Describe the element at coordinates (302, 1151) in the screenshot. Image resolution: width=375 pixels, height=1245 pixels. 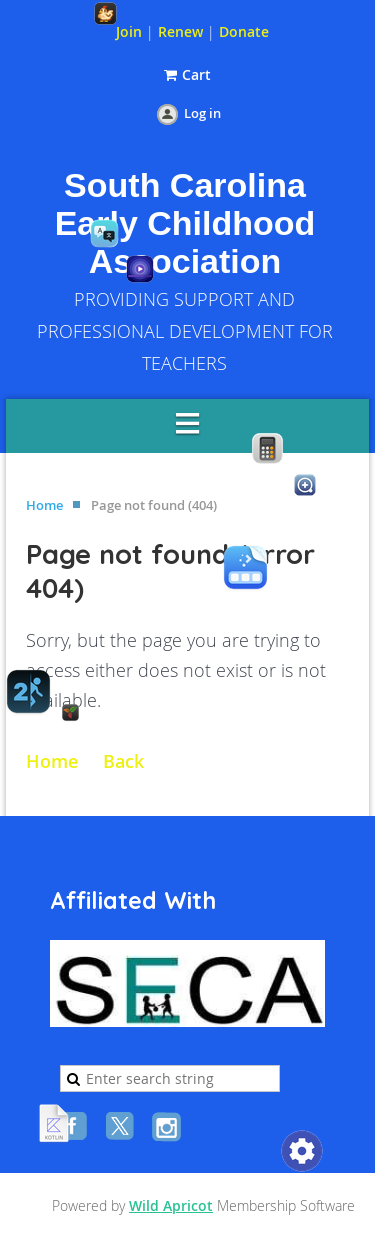
I see `indicates a system or settings-related item` at that location.